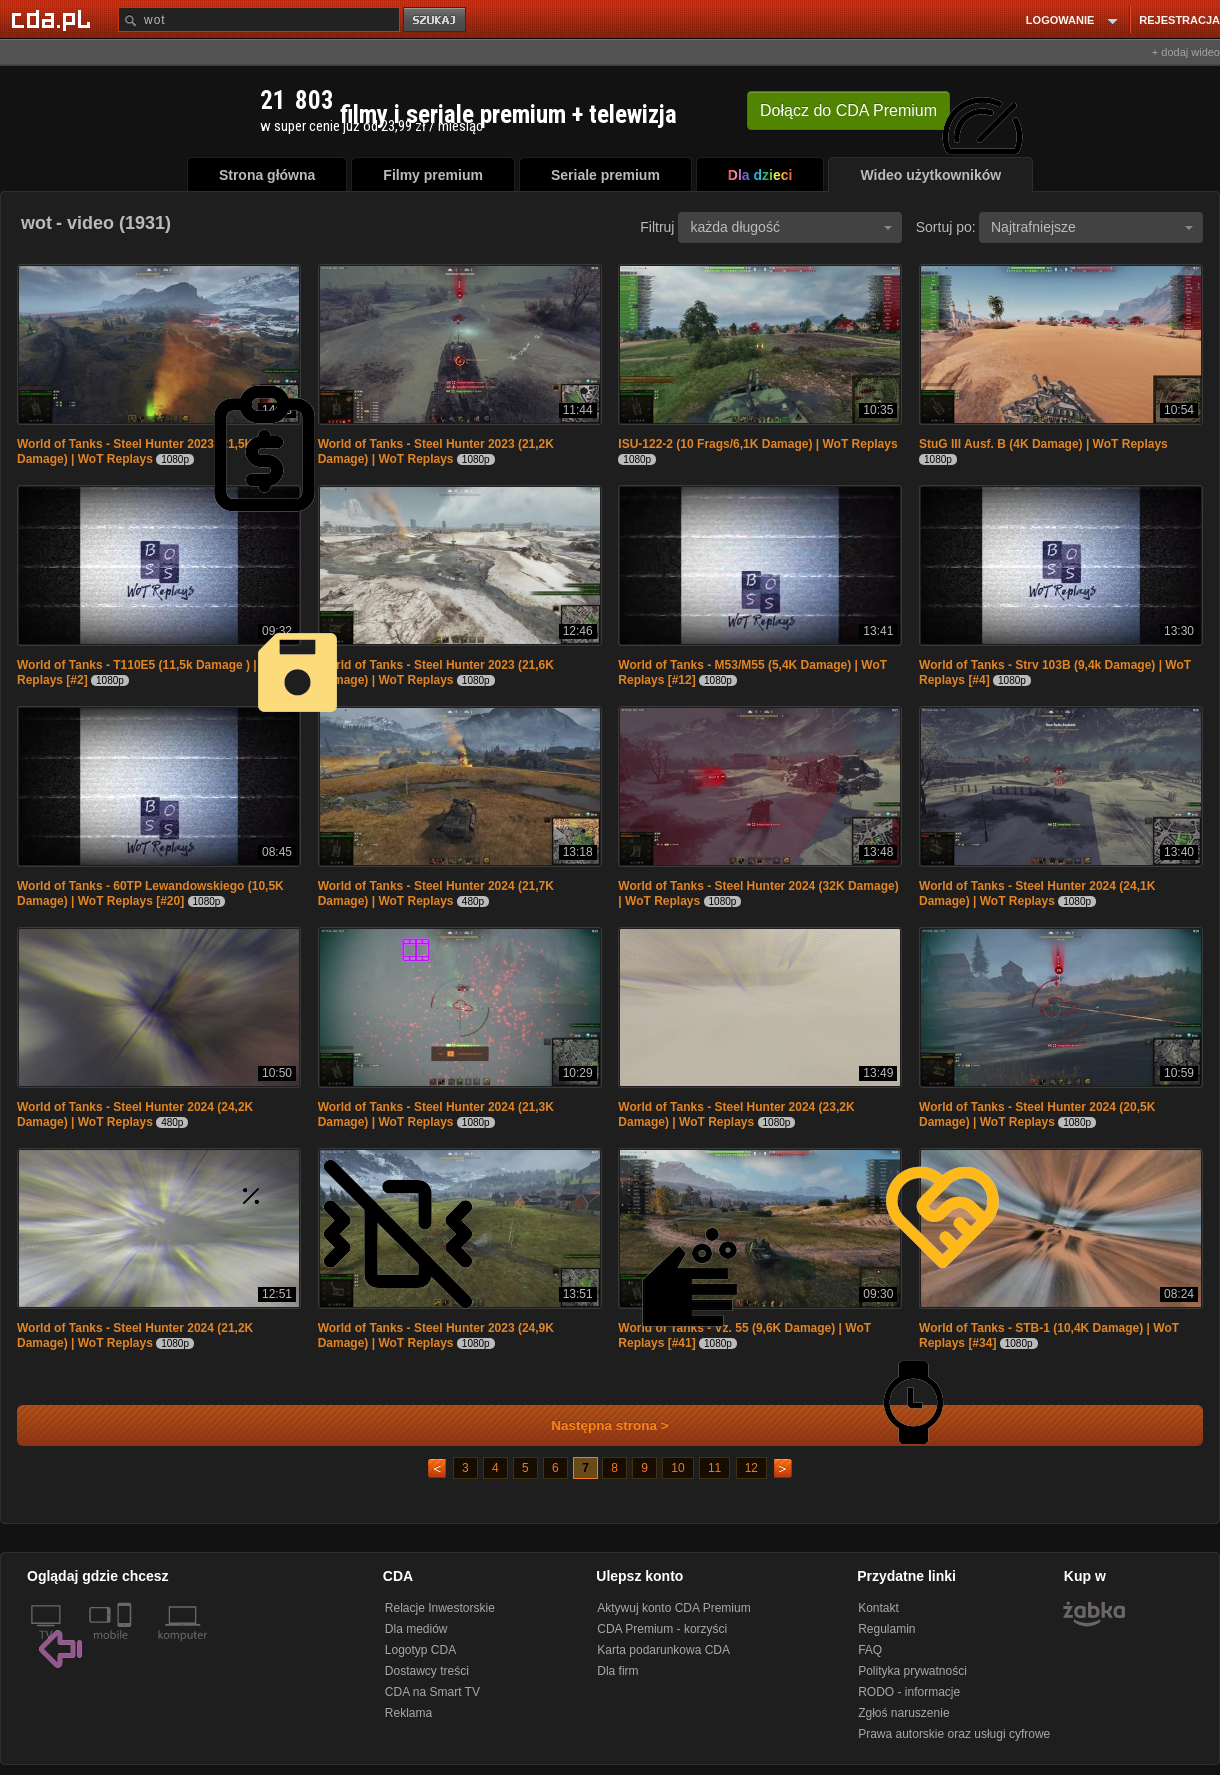 Image resolution: width=1220 pixels, height=1775 pixels. What do you see at coordinates (60, 1649) in the screenshot?
I see `go back to the previous screen` at bounding box center [60, 1649].